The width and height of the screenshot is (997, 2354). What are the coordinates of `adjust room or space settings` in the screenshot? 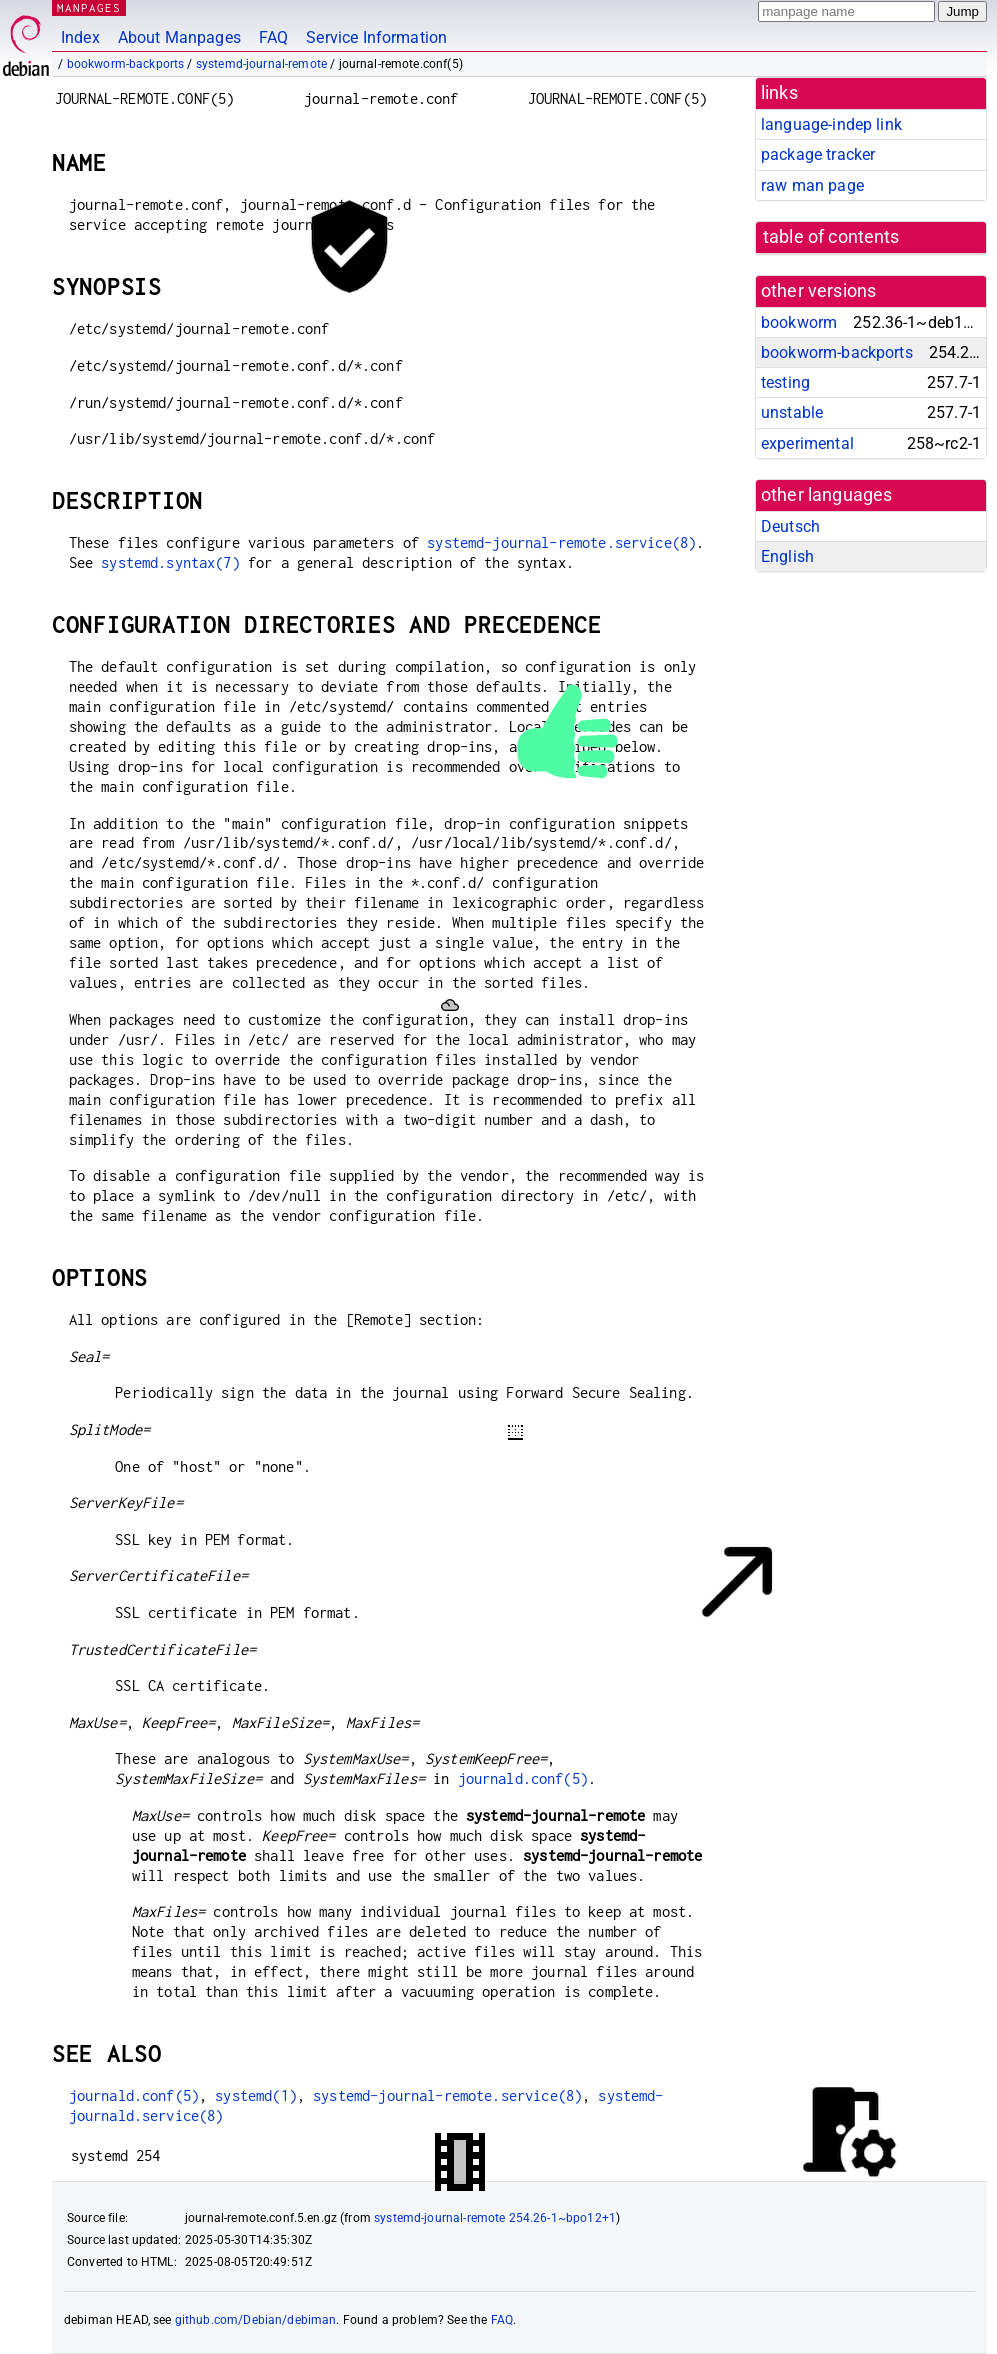 It's located at (845, 2129).